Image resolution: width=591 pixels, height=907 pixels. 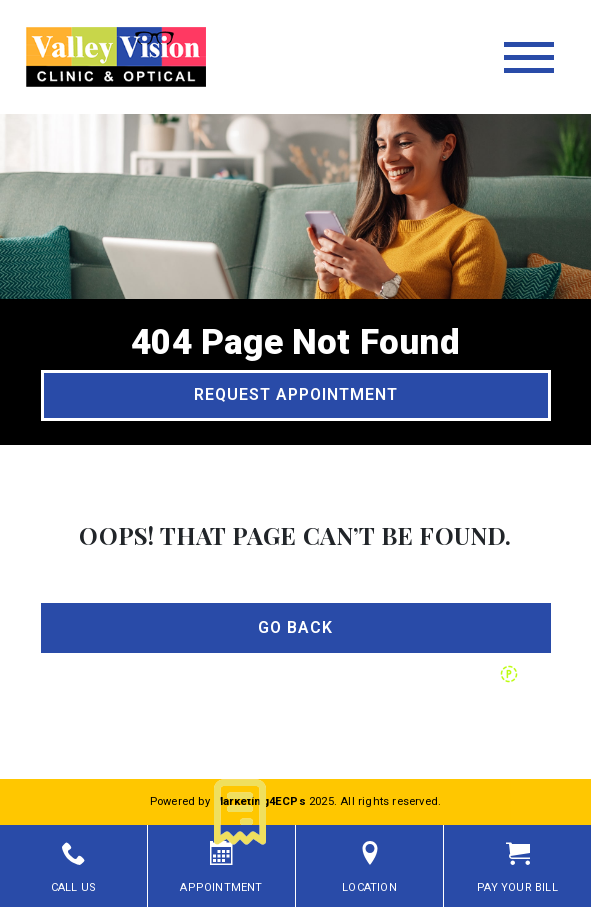 I want to click on view purchase receipt or transaction history, so click(x=240, y=812).